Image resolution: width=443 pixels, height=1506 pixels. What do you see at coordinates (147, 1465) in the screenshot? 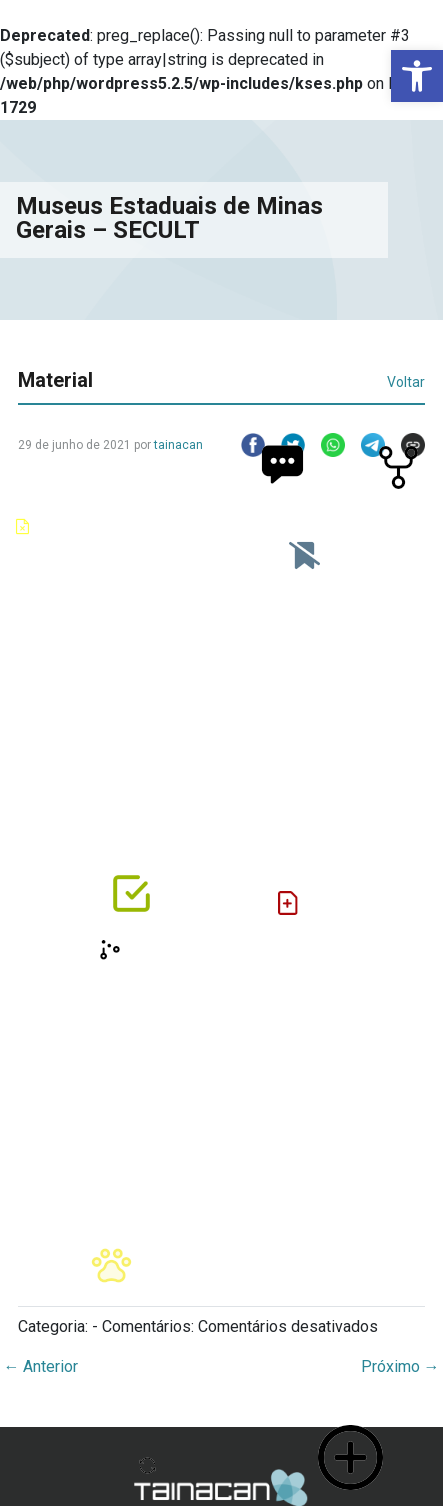
I see `sync or refresh data` at bounding box center [147, 1465].